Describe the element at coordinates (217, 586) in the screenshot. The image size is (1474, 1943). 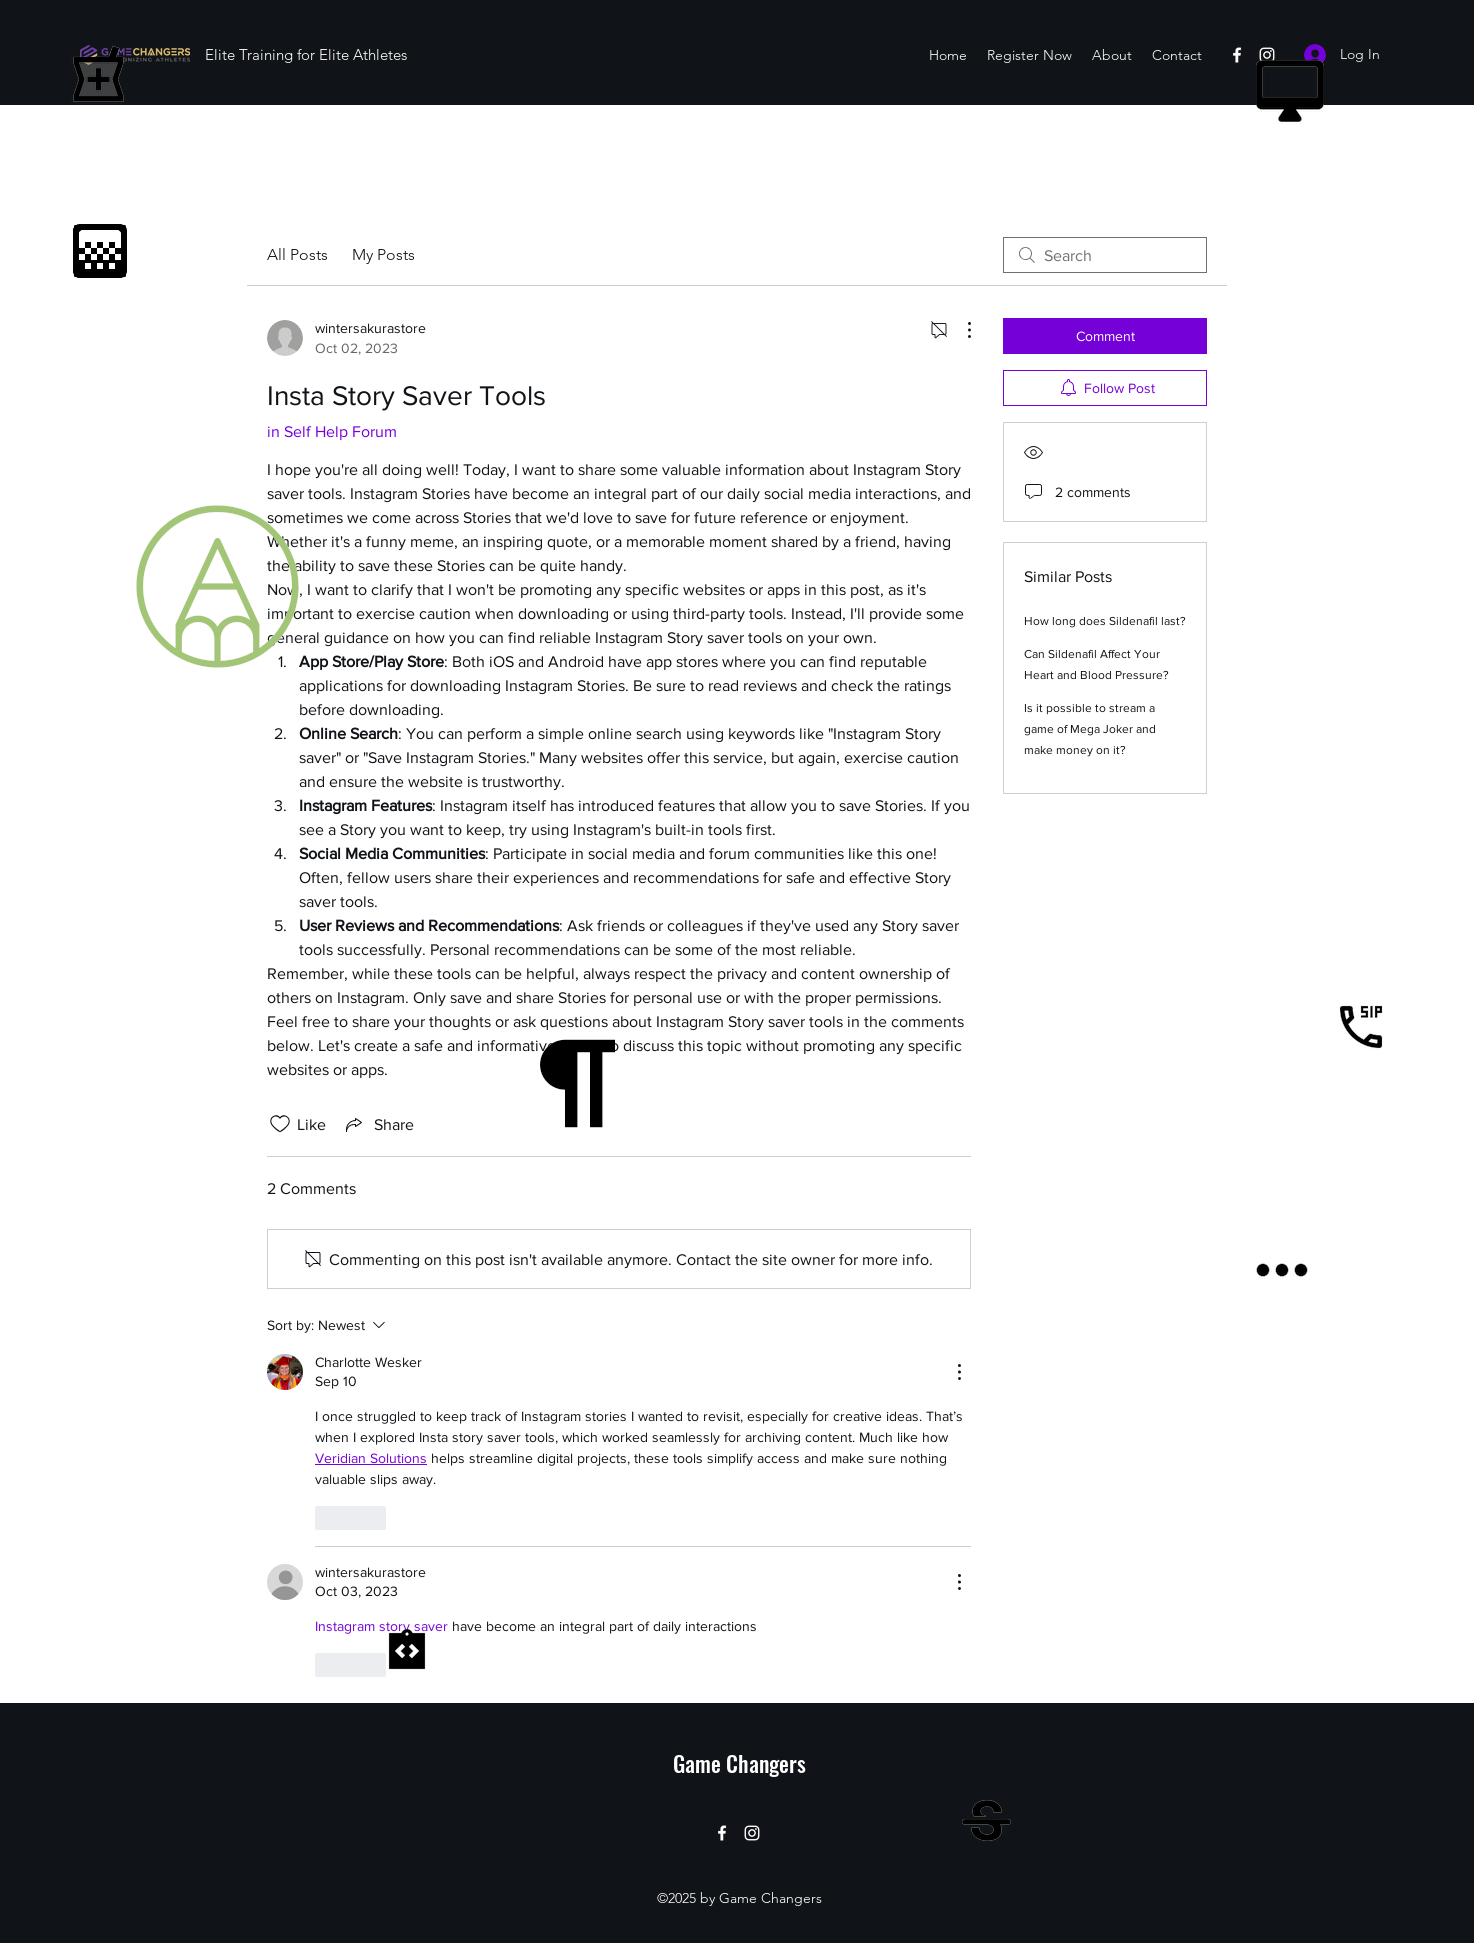
I see `edit or modify content` at that location.